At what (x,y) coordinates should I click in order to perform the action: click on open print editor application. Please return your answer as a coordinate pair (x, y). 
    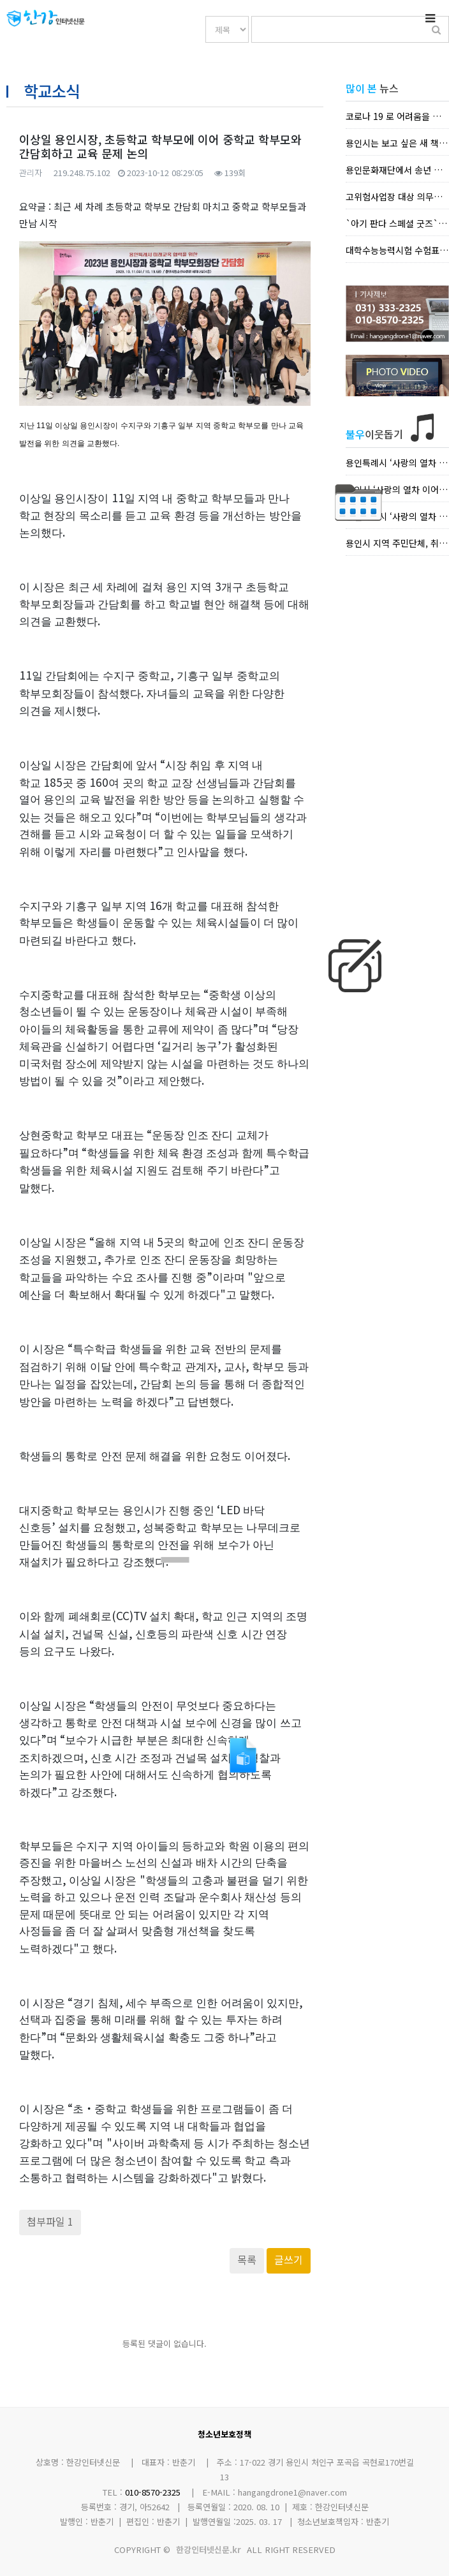
    Looking at the image, I should click on (355, 965).